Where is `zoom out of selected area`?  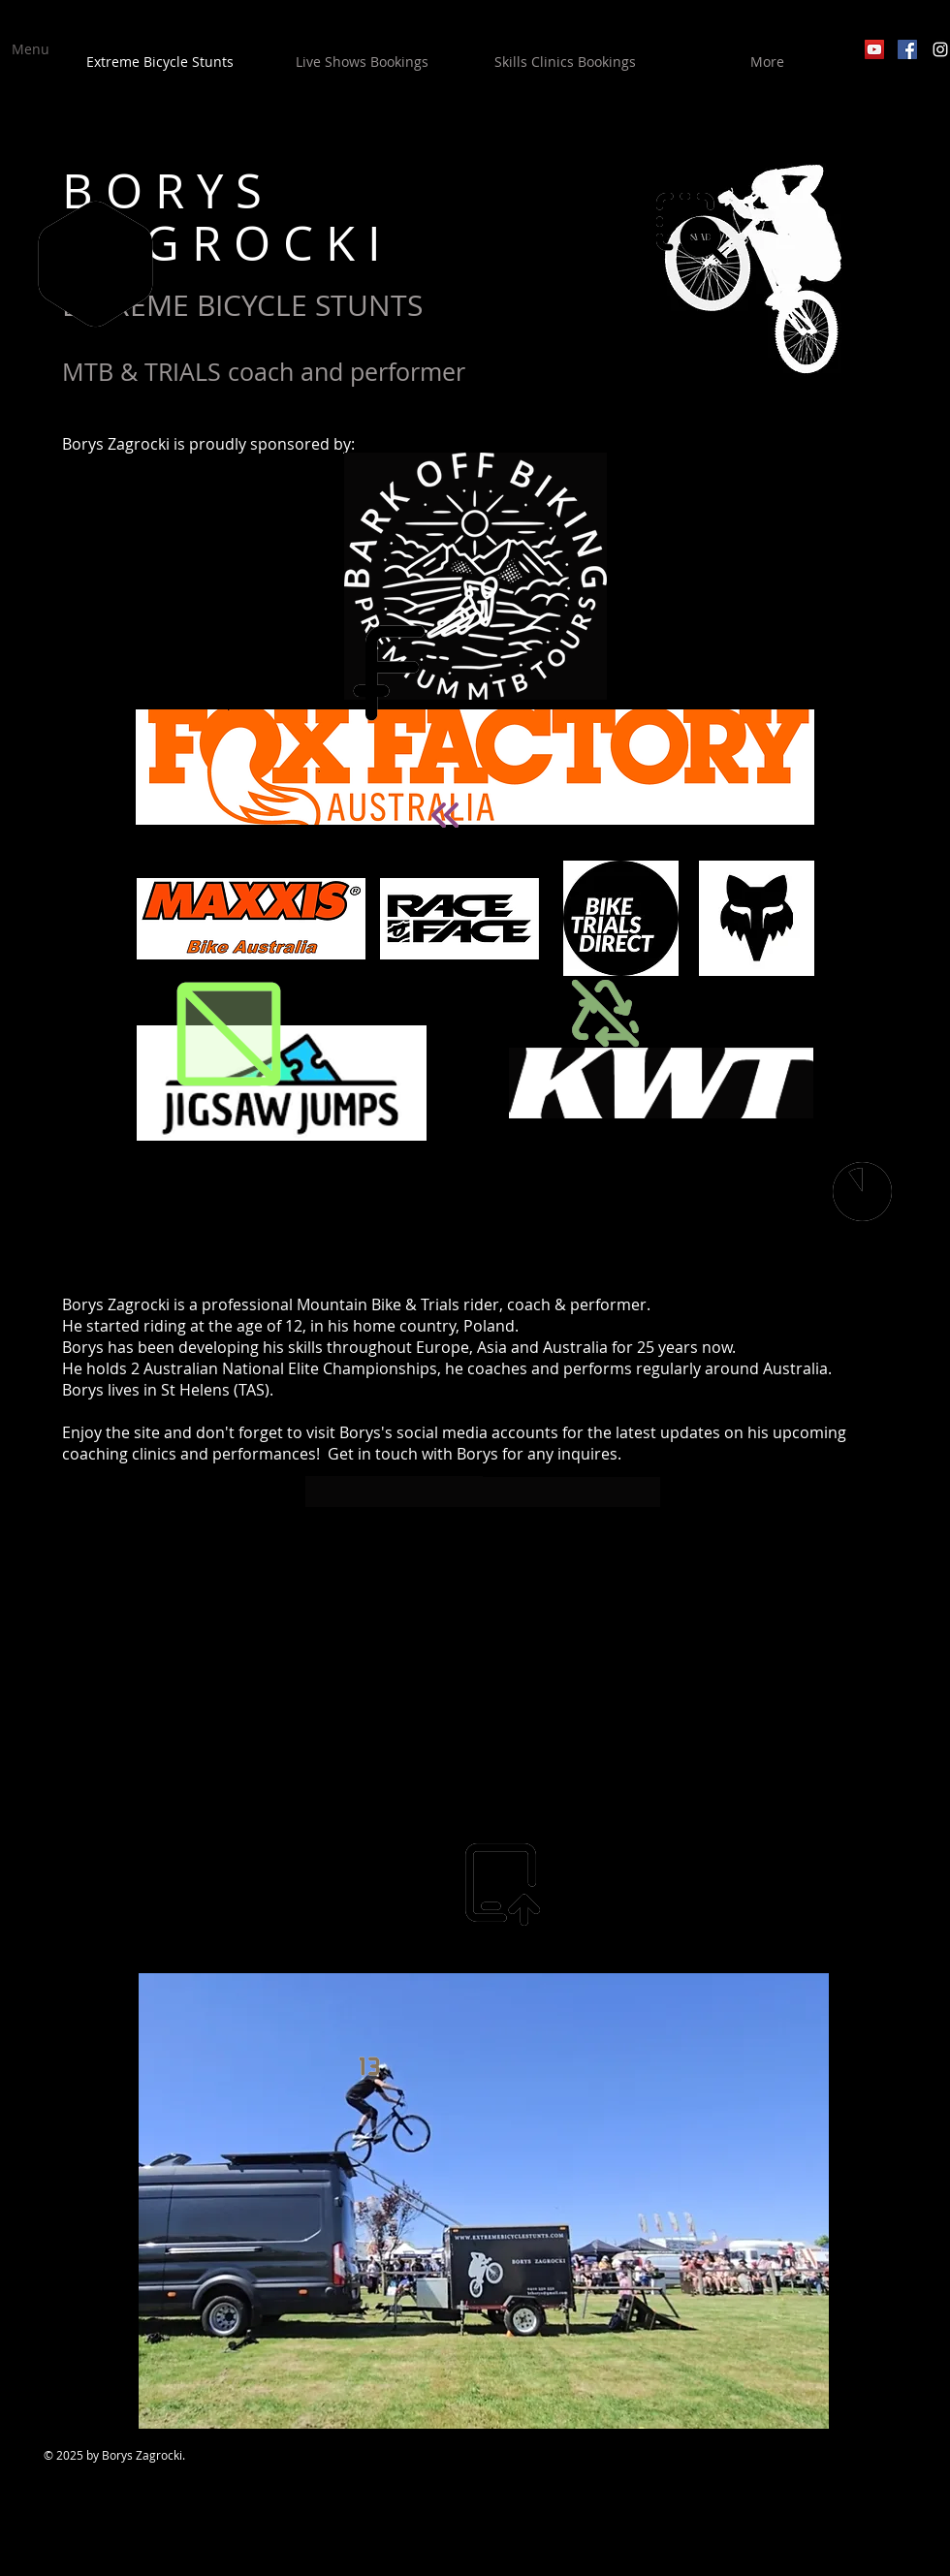 zoom out of selected area is located at coordinates (690, 227).